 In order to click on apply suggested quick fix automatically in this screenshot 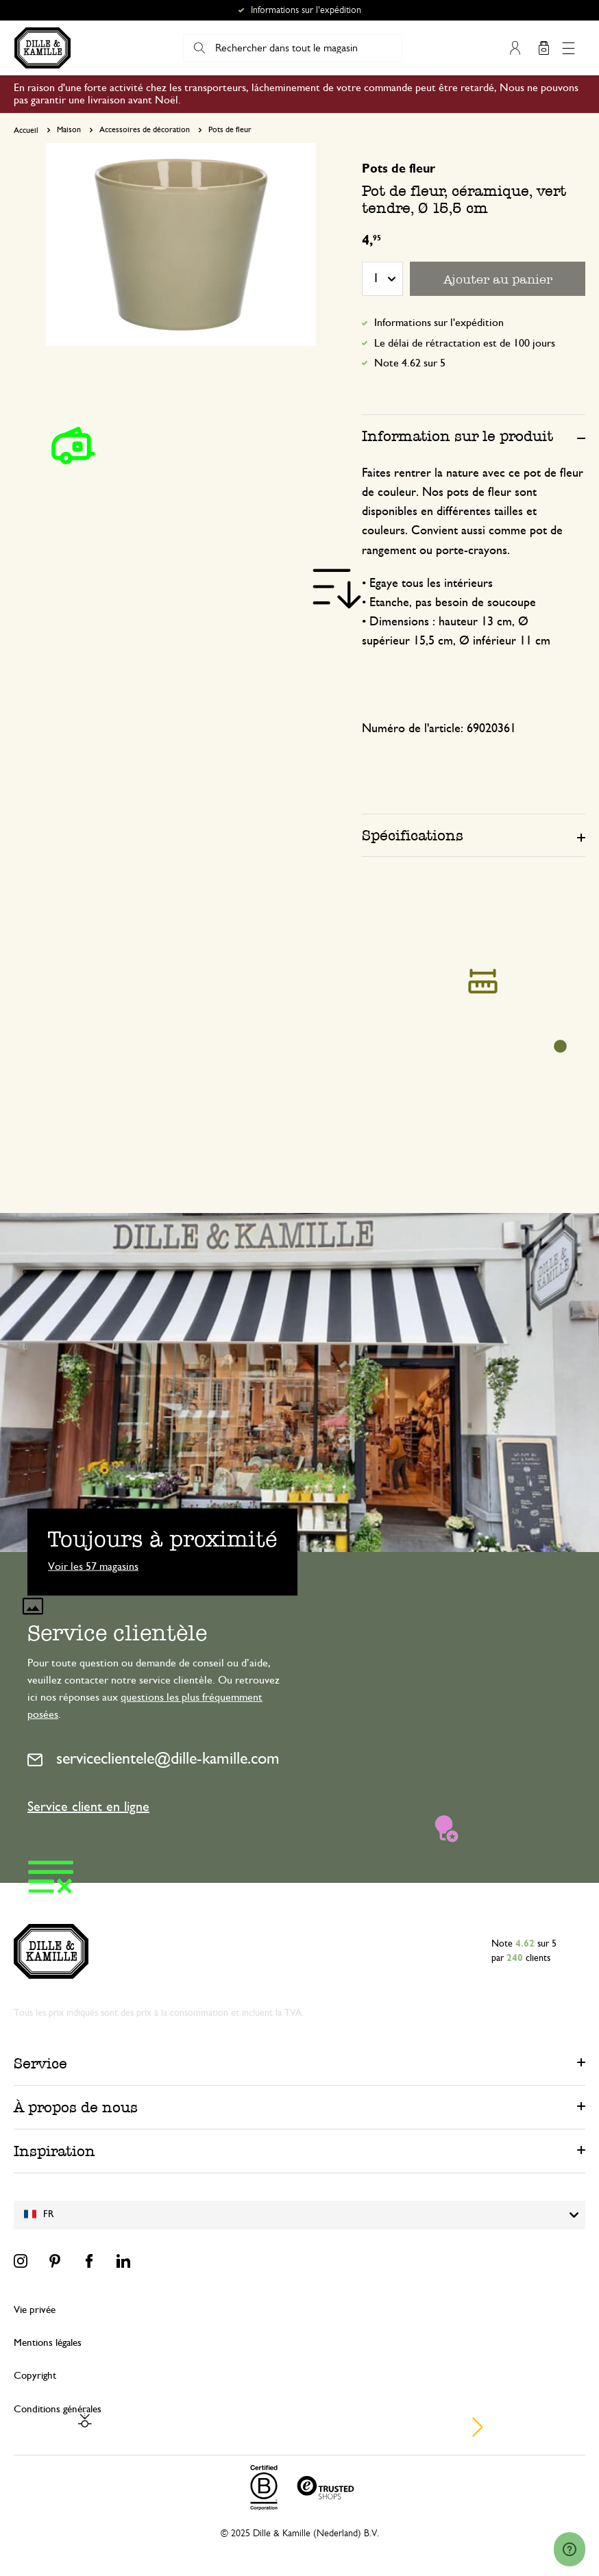, I will do `click(445, 1829)`.